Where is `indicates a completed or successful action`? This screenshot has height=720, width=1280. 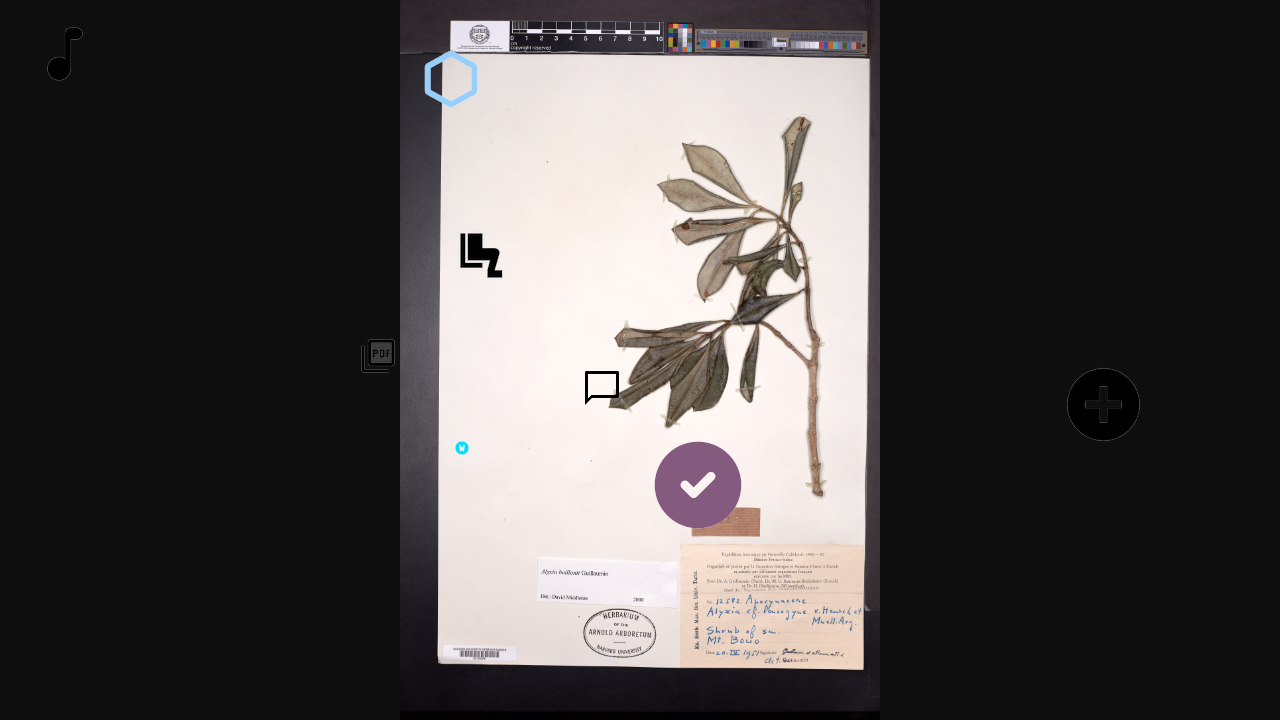
indicates a completed or successful action is located at coordinates (698, 485).